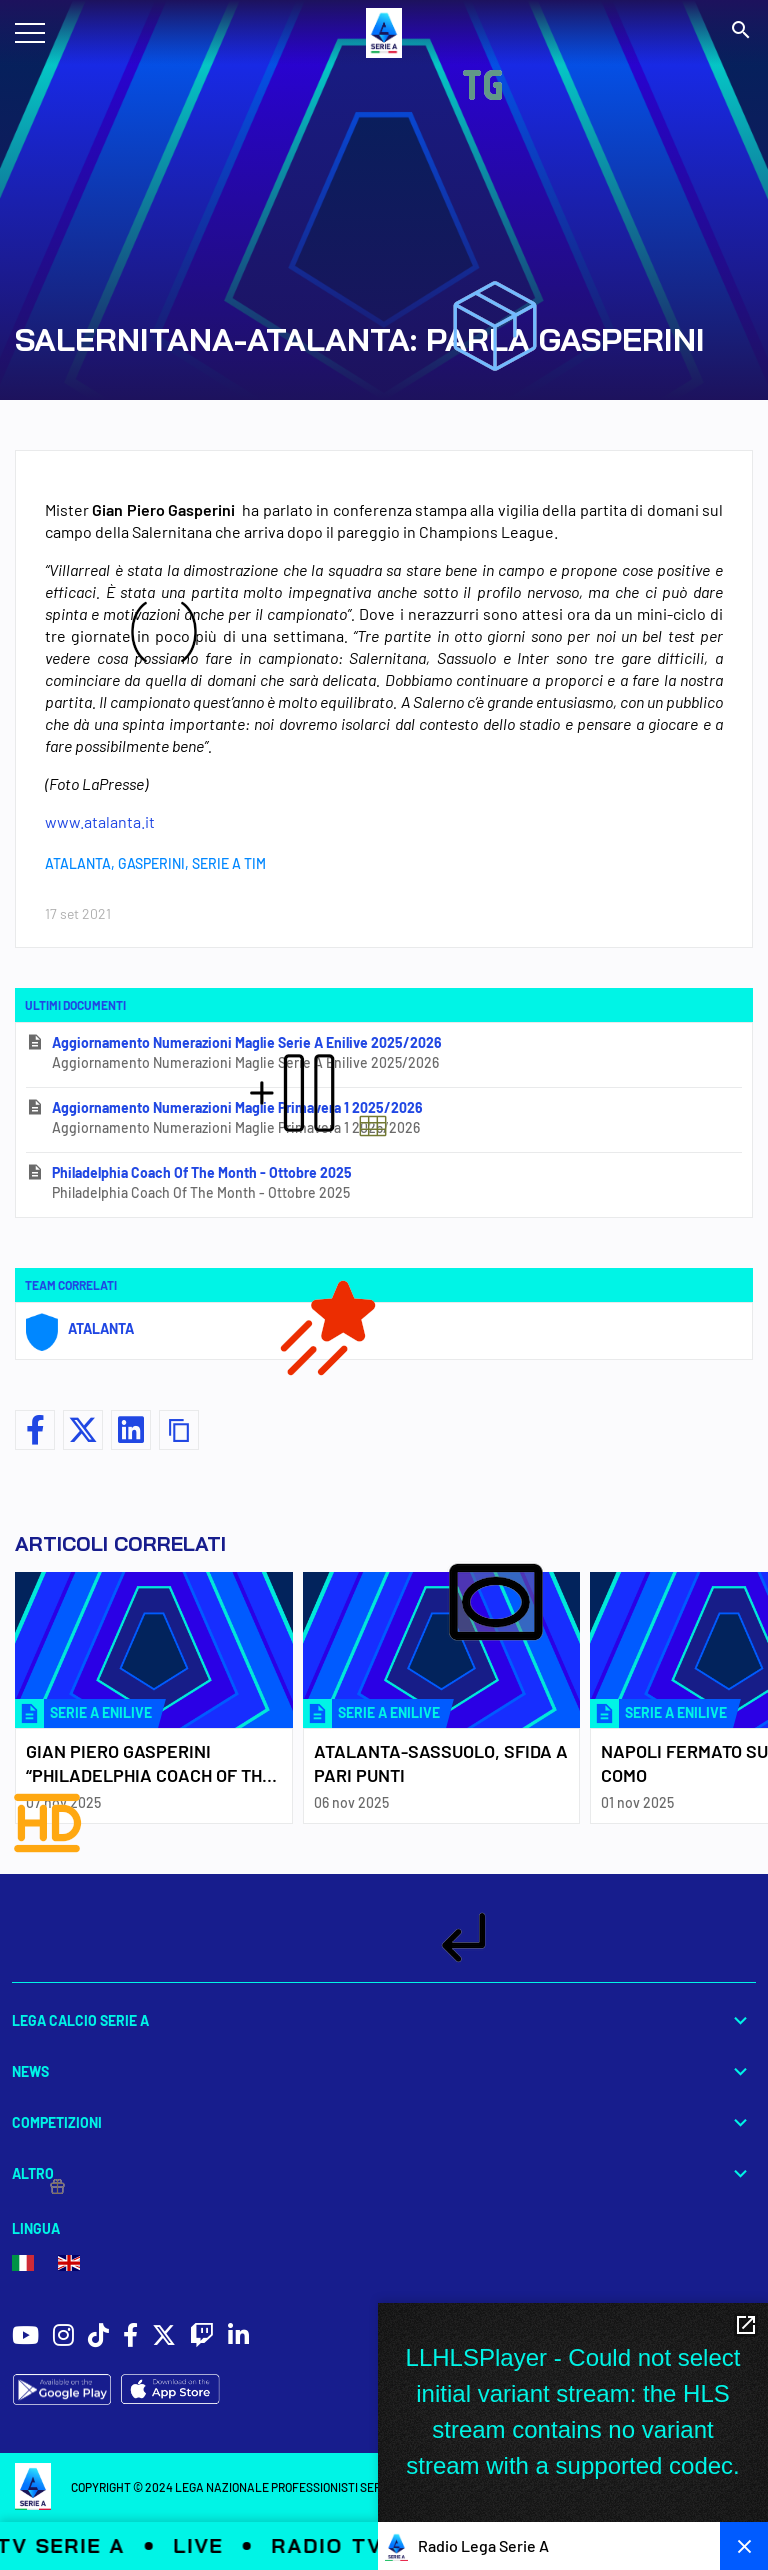 The image size is (768, 2570). What do you see at coordinates (328, 1328) in the screenshot?
I see `mark as favorite or featured` at bounding box center [328, 1328].